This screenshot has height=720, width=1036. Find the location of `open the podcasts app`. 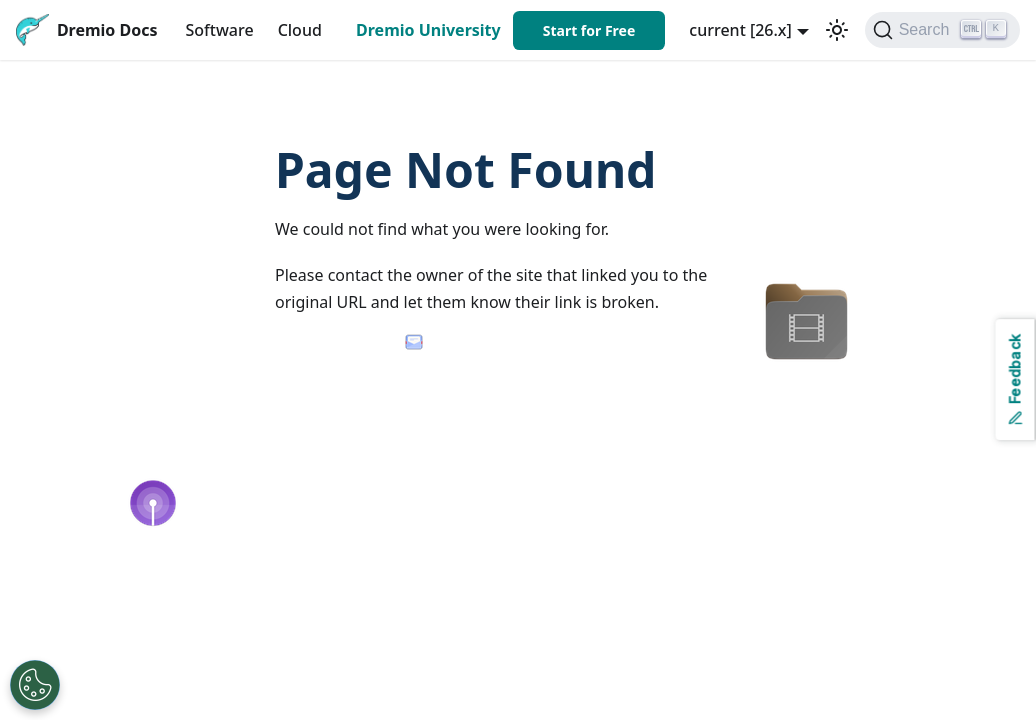

open the podcasts app is located at coordinates (153, 503).